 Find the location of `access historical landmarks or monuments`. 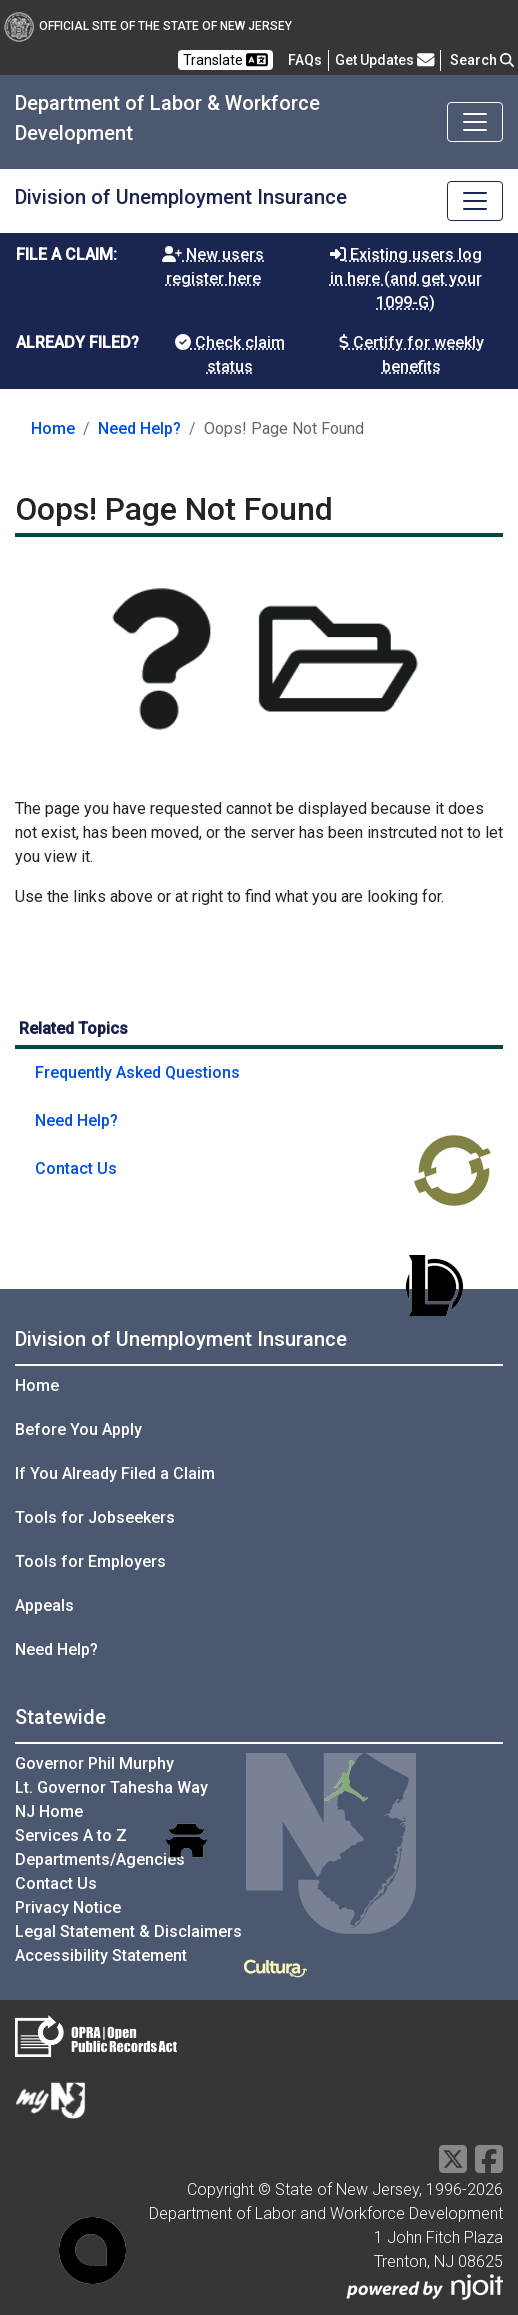

access historical landmarks or monuments is located at coordinates (186, 1840).